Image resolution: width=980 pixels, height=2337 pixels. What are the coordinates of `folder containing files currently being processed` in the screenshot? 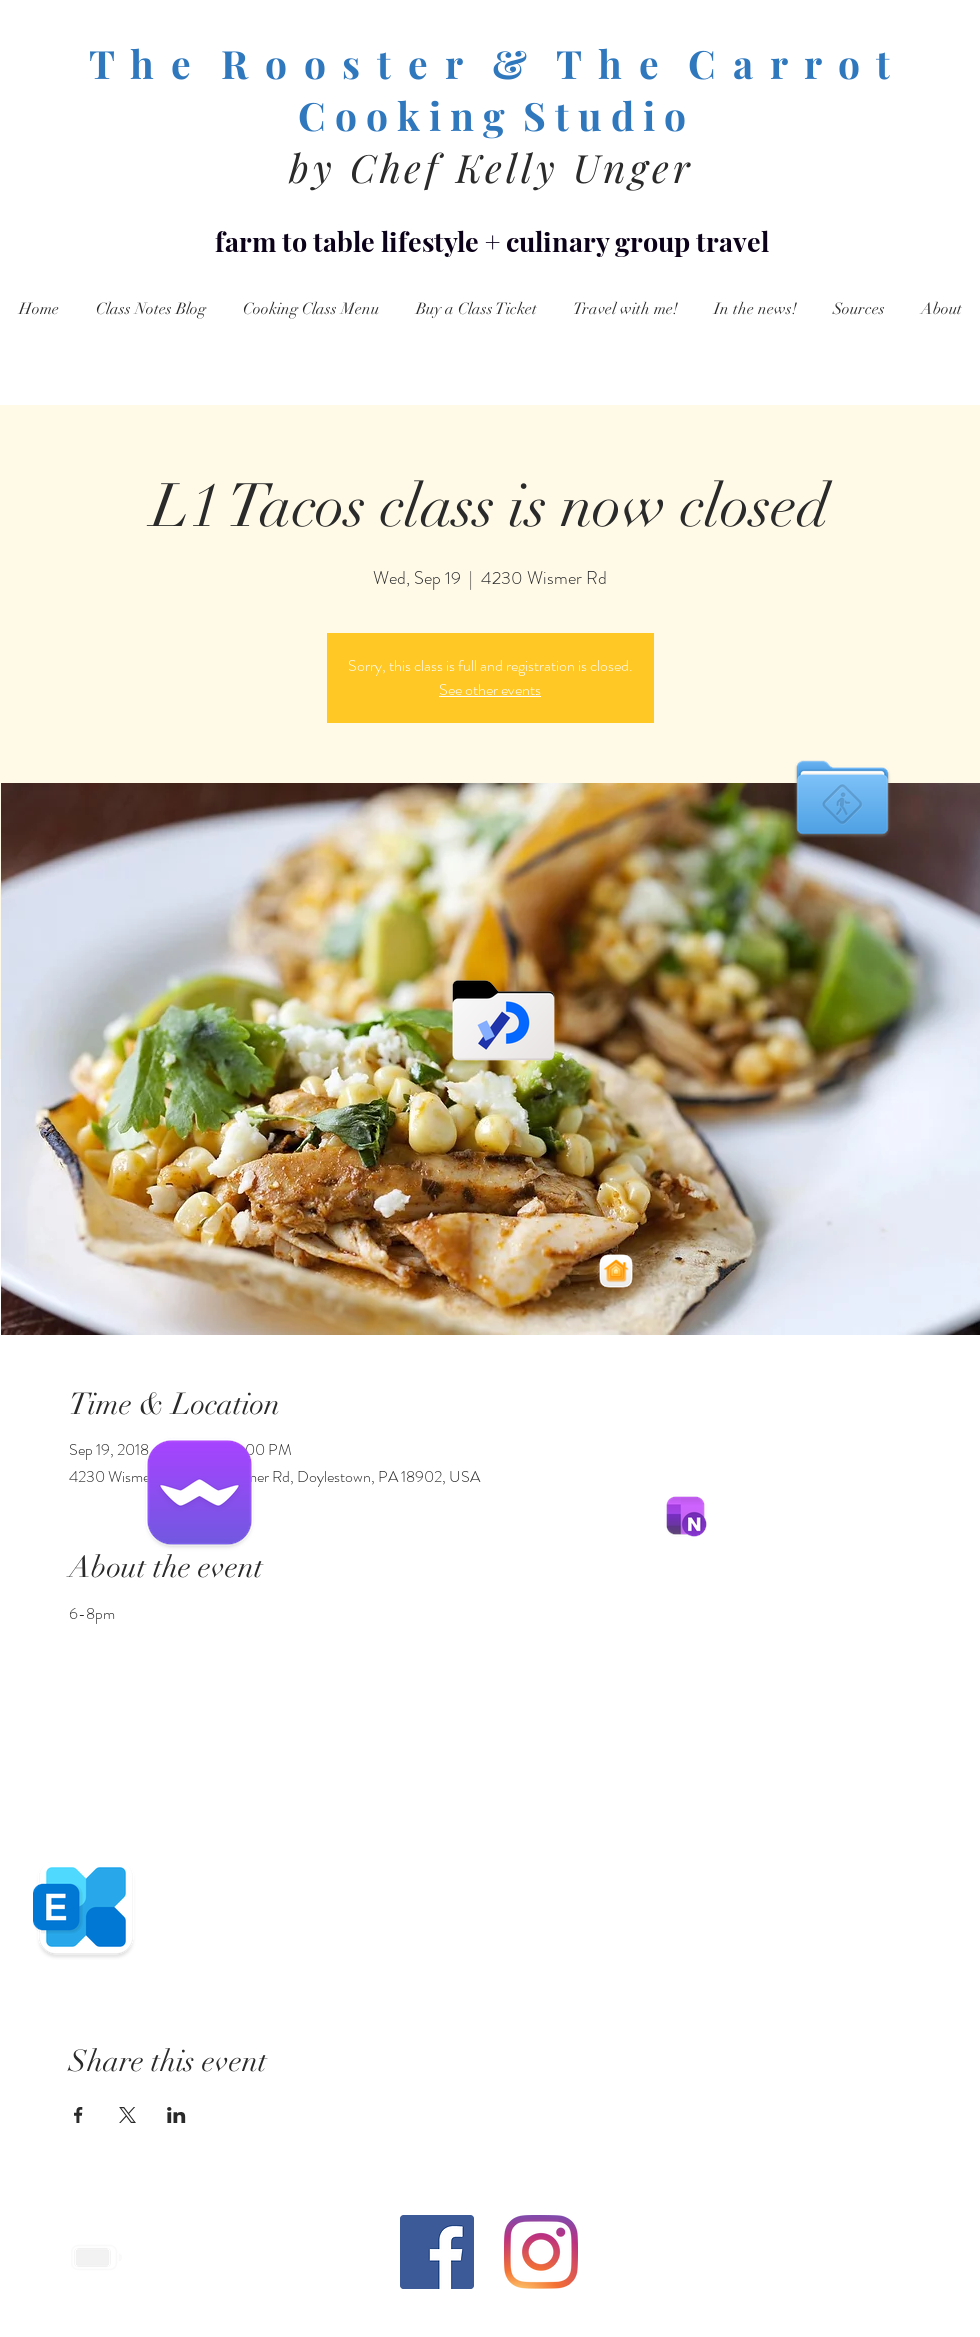 It's located at (503, 1023).